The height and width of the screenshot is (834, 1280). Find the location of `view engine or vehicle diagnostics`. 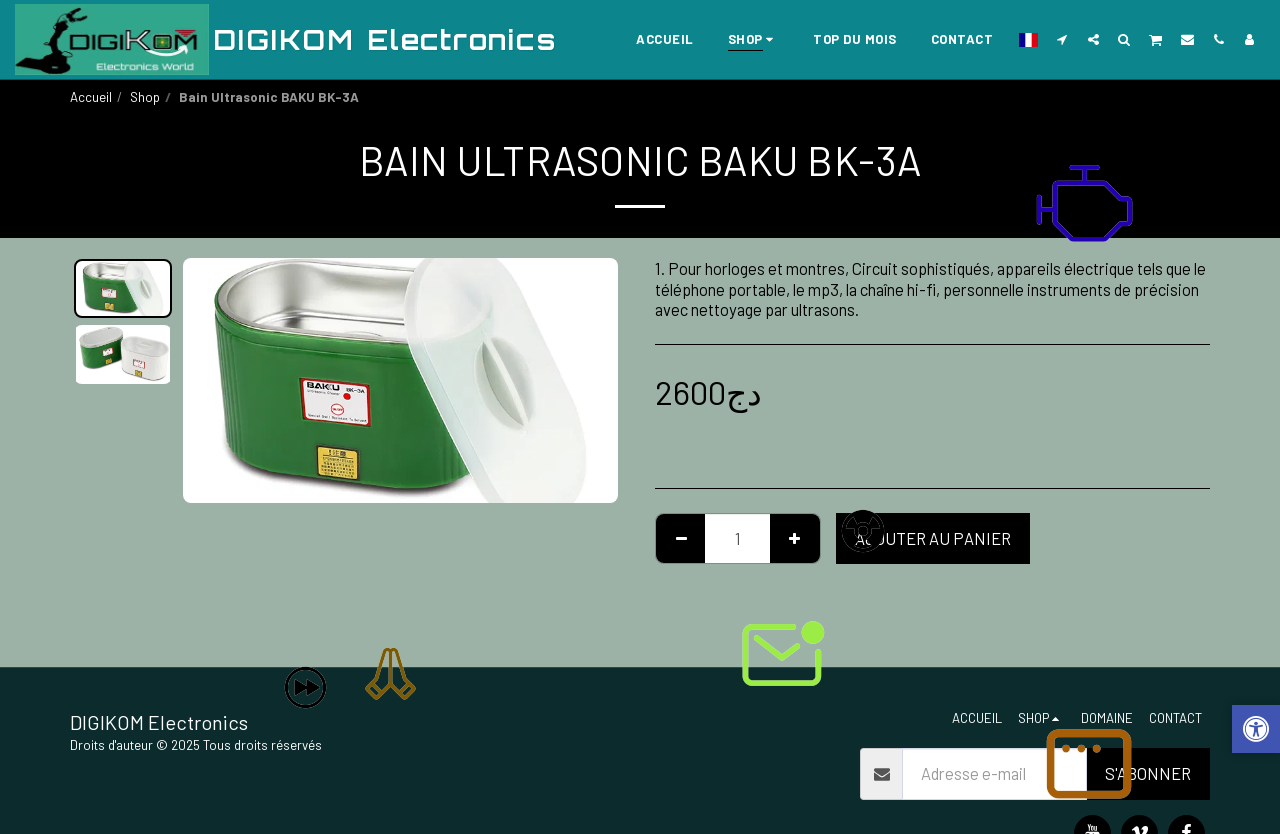

view engine or vehicle diagnostics is located at coordinates (1083, 205).